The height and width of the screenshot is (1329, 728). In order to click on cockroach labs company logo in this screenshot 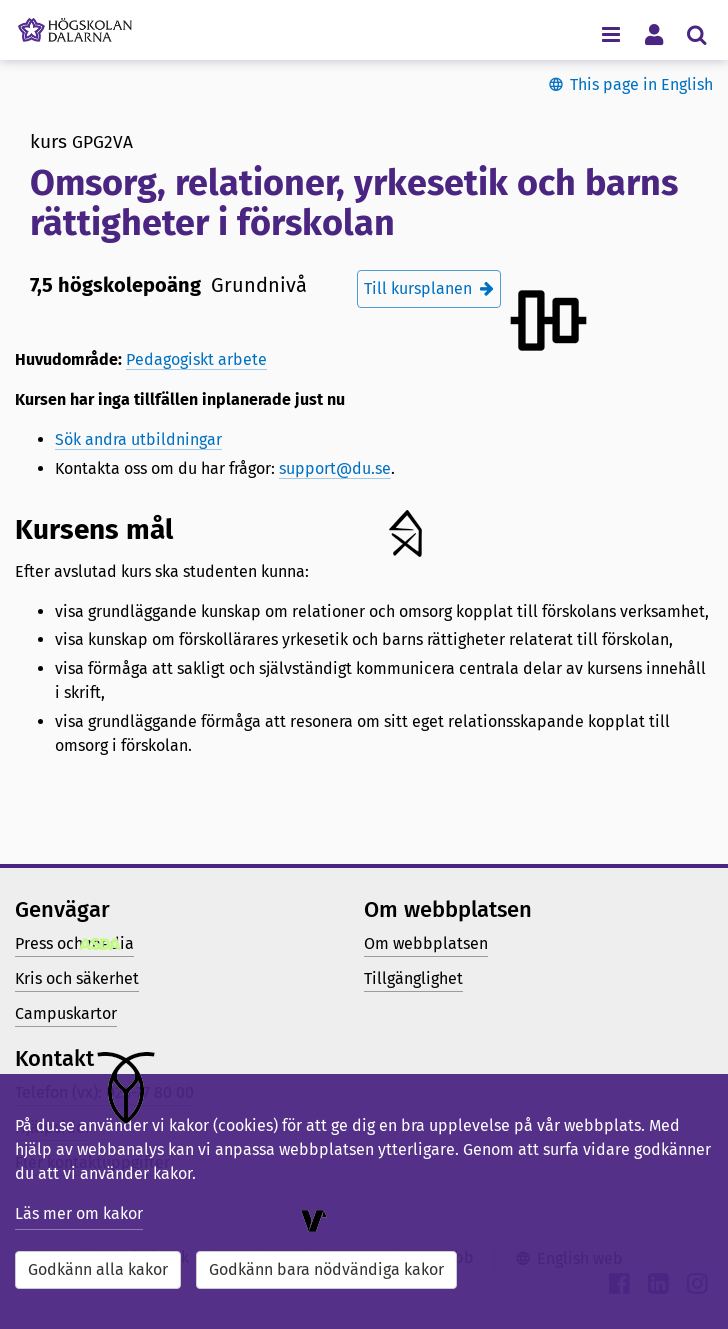, I will do `click(126, 1088)`.